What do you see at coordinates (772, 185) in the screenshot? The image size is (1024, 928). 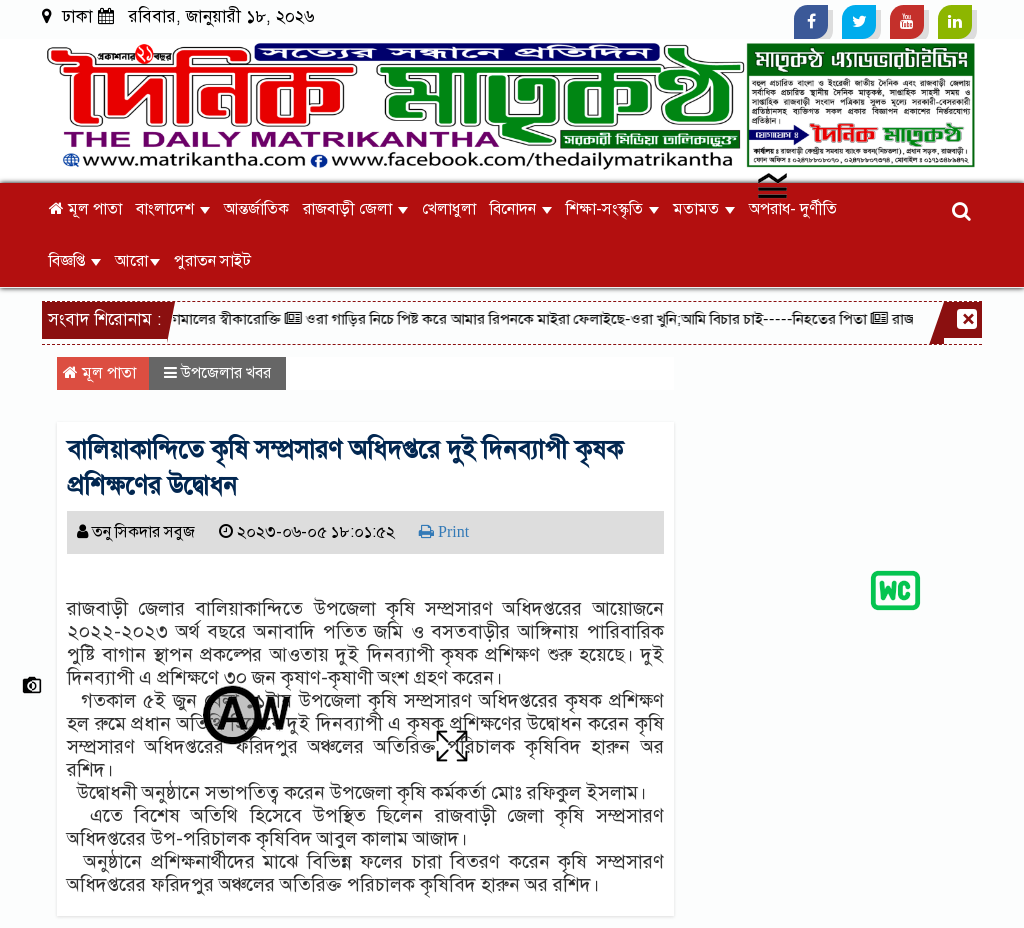 I see `toggle map legend visibility` at bounding box center [772, 185].